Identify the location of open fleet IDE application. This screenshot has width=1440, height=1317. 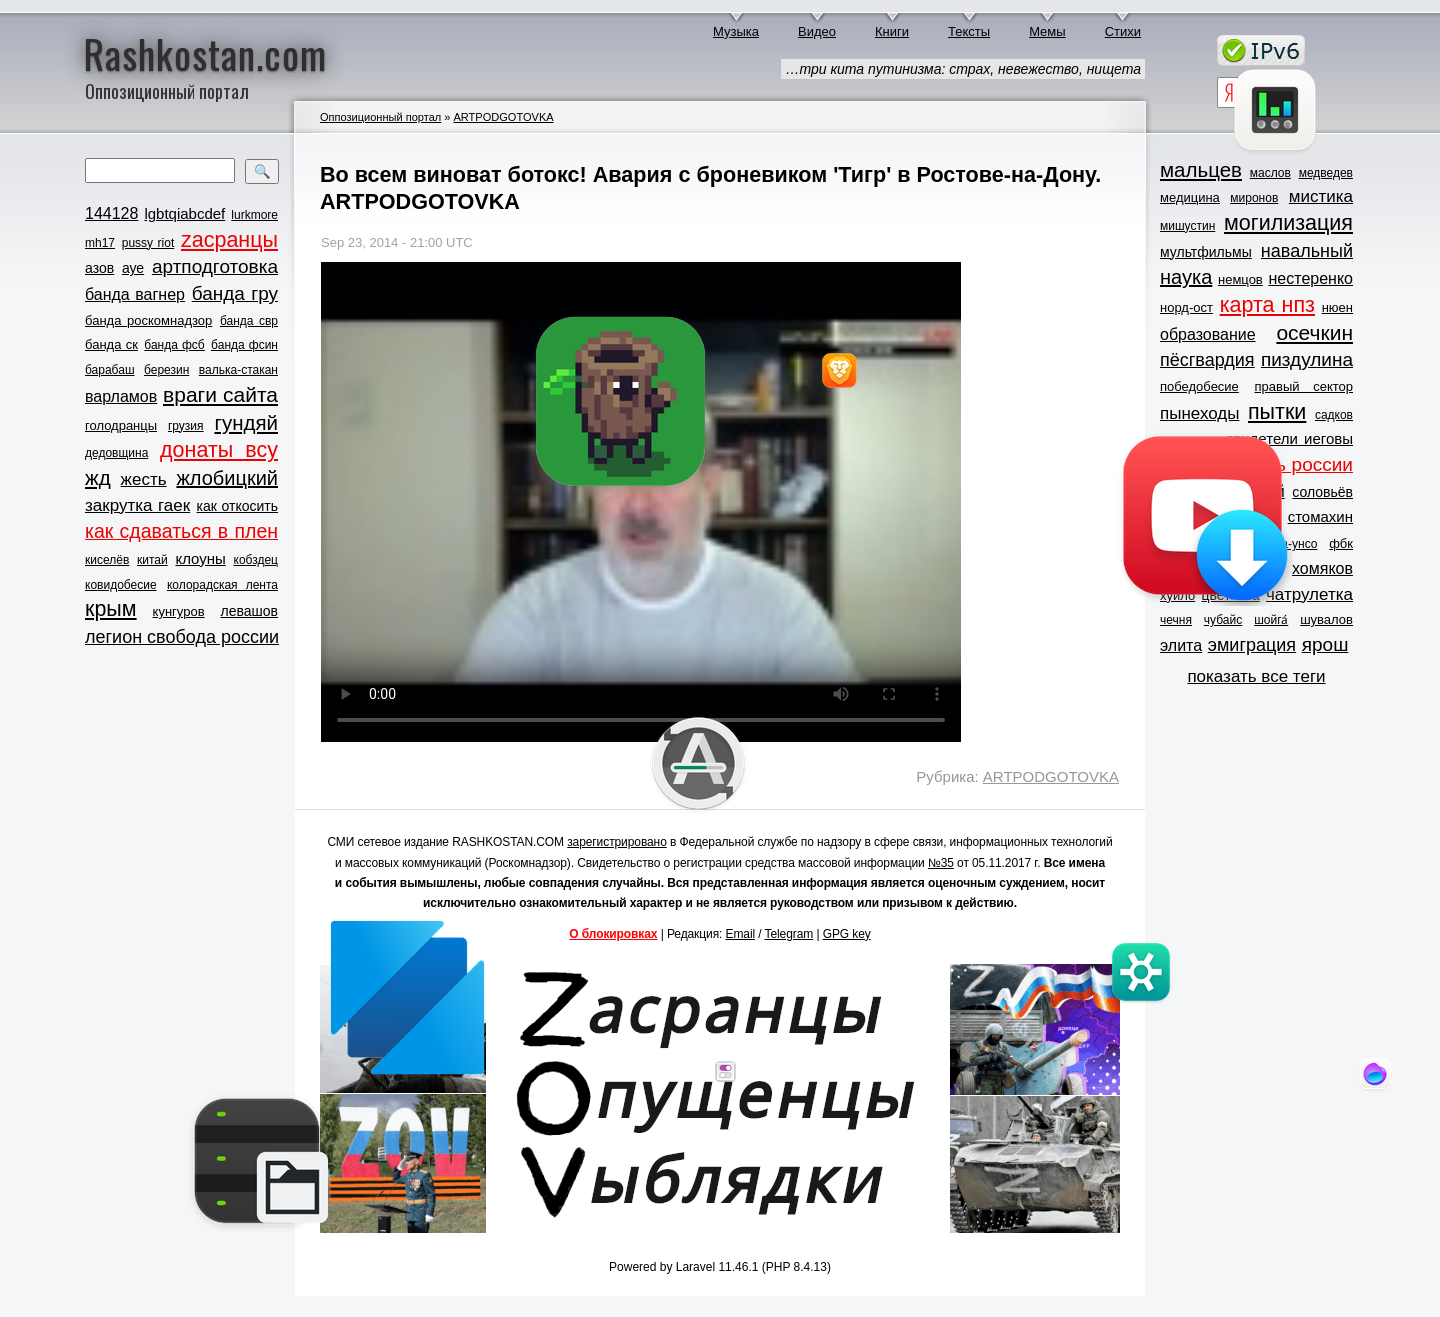
(1375, 1074).